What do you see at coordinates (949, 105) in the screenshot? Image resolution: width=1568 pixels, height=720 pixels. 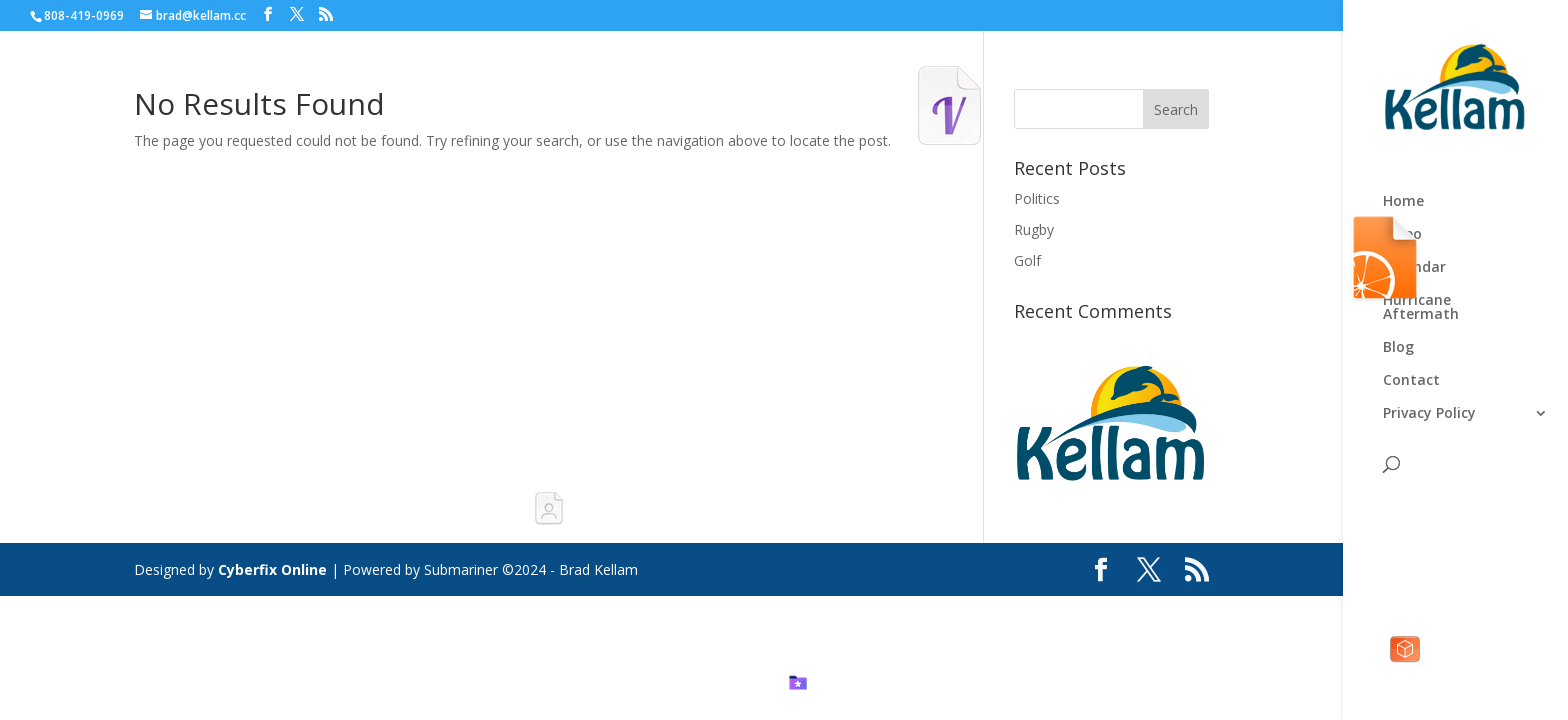 I see `vala programming language source file` at bounding box center [949, 105].